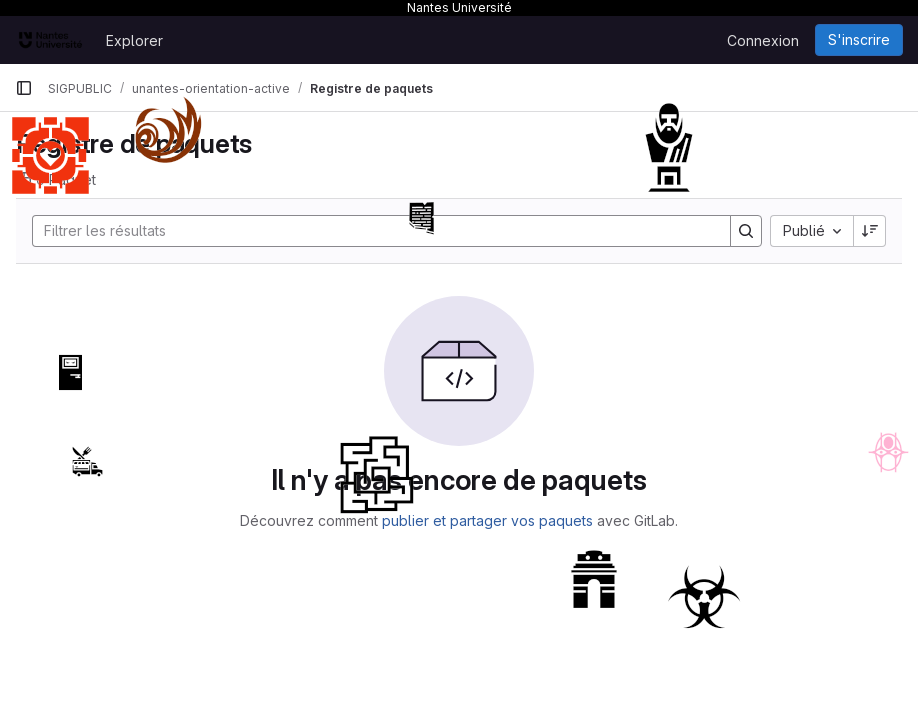  What do you see at coordinates (704, 598) in the screenshot?
I see `indicates hazardous or dangerous content` at bounding box center [704, 598].